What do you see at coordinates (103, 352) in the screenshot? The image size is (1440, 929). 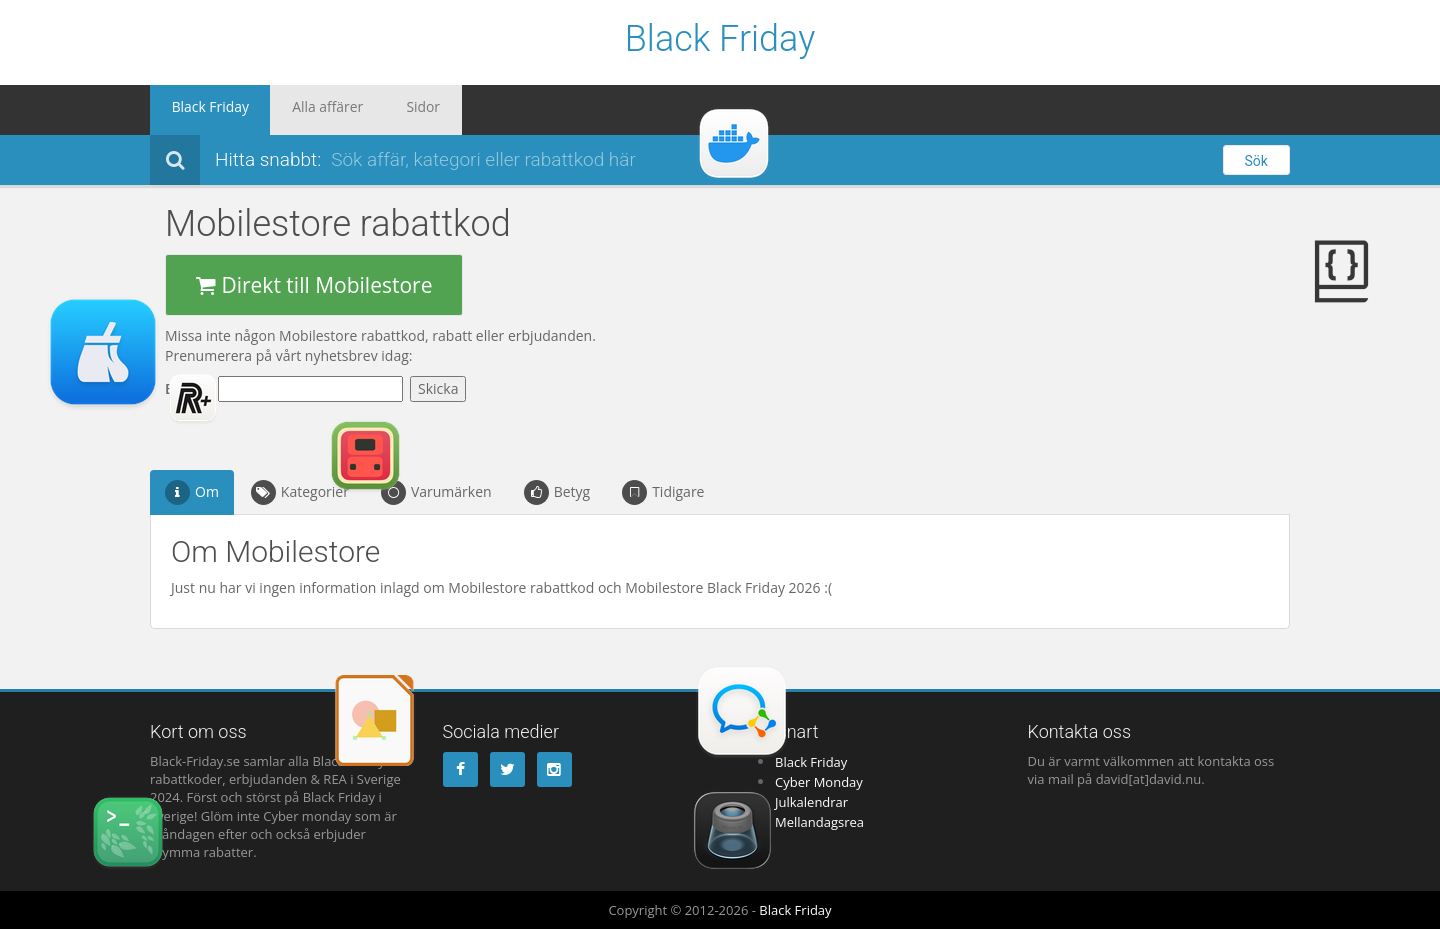 I see `open svgcleaner app` at bounding box center [103, 352].